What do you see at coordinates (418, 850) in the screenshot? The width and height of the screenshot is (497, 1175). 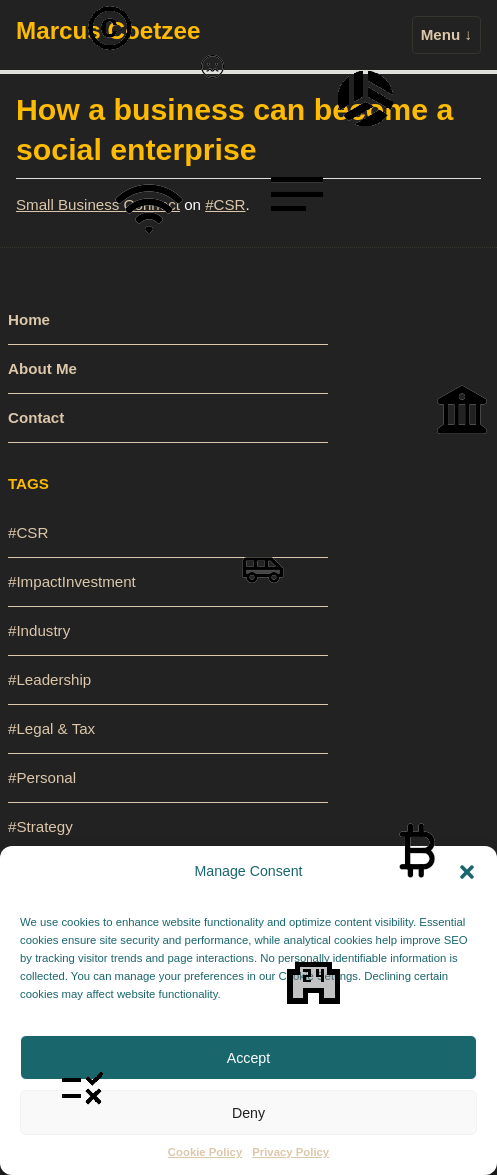 I see `view bitcoin balance or wallet` at bounding box center [418, 850].